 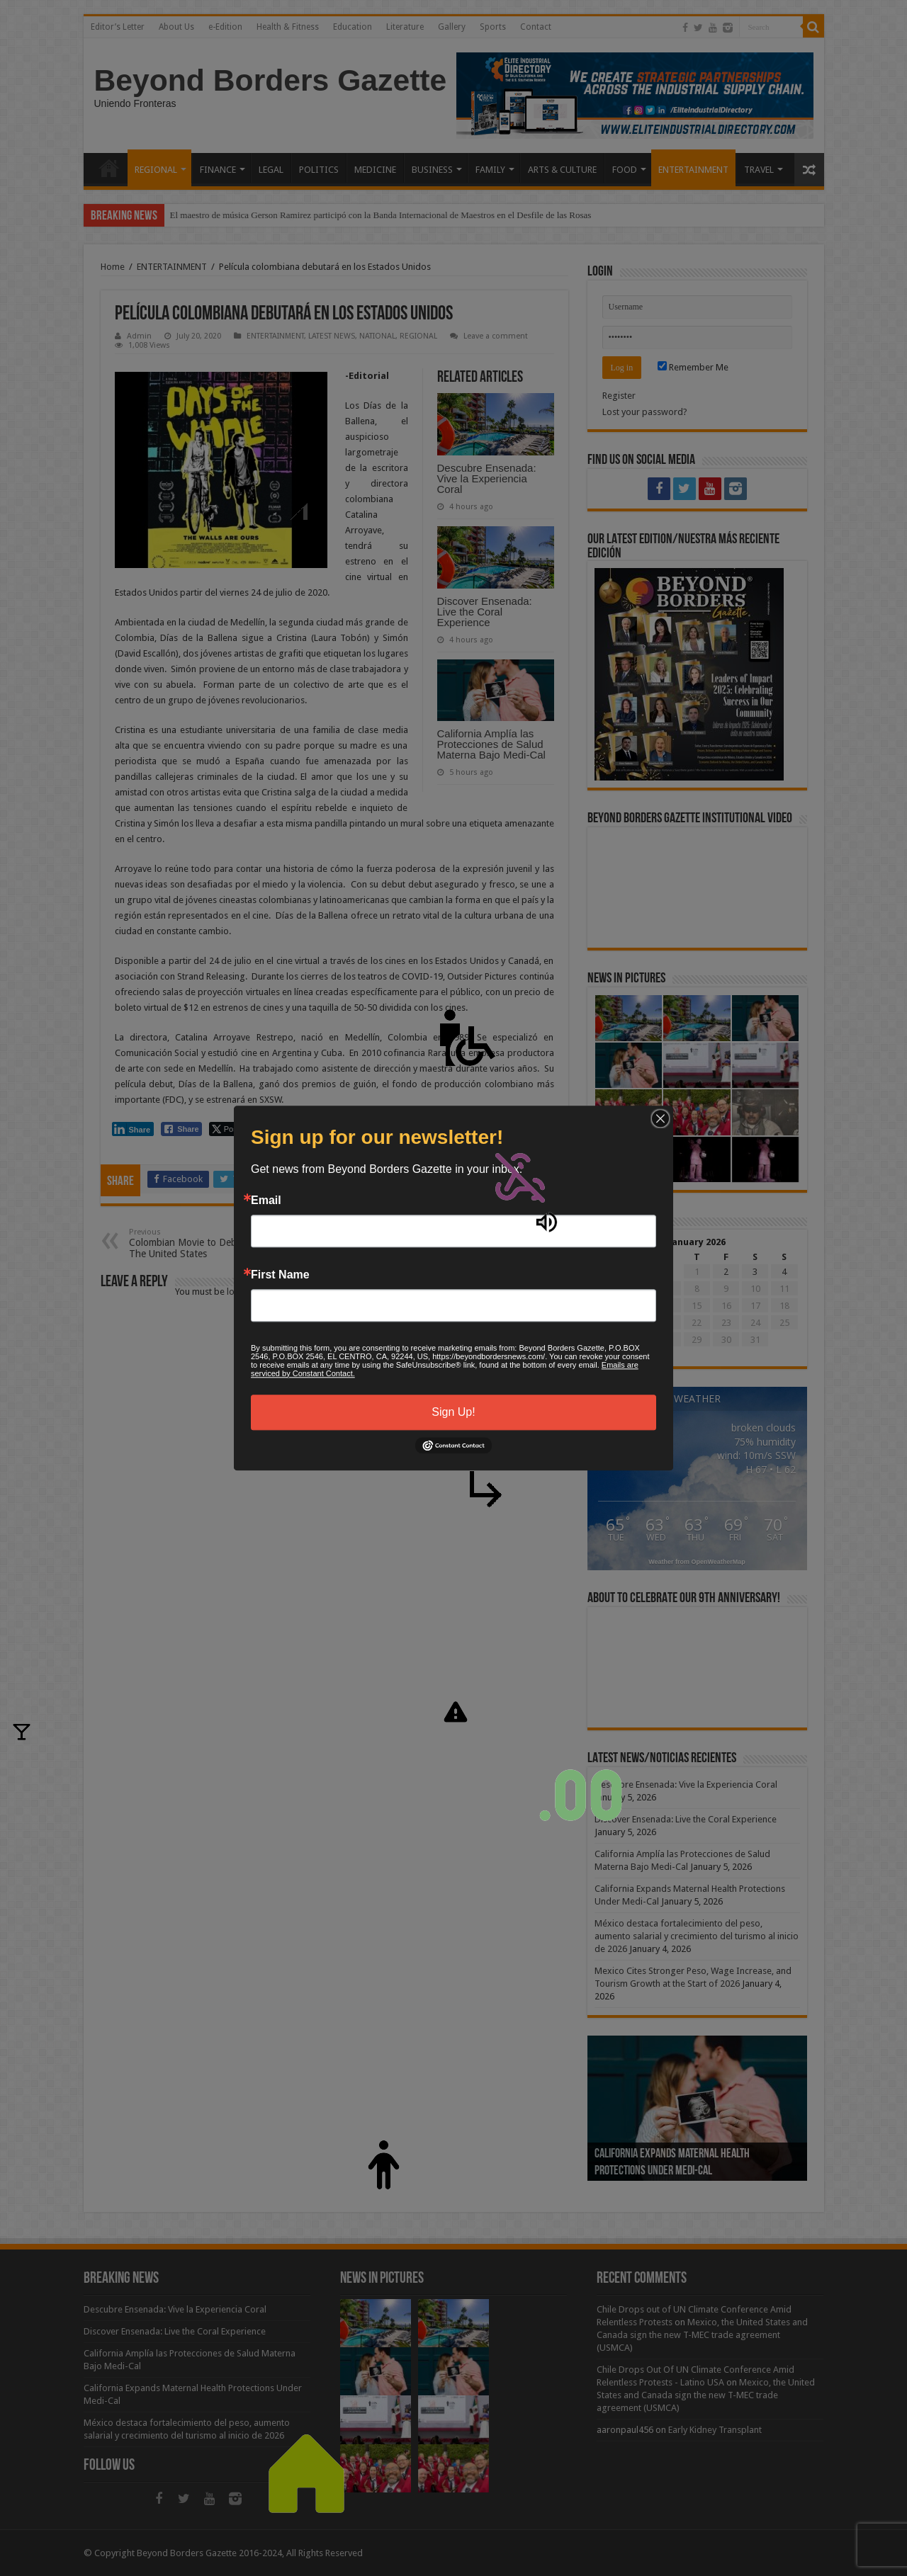 I want to click on navigate to a subdirectory or nested folder, so click(x=487, y=1488).